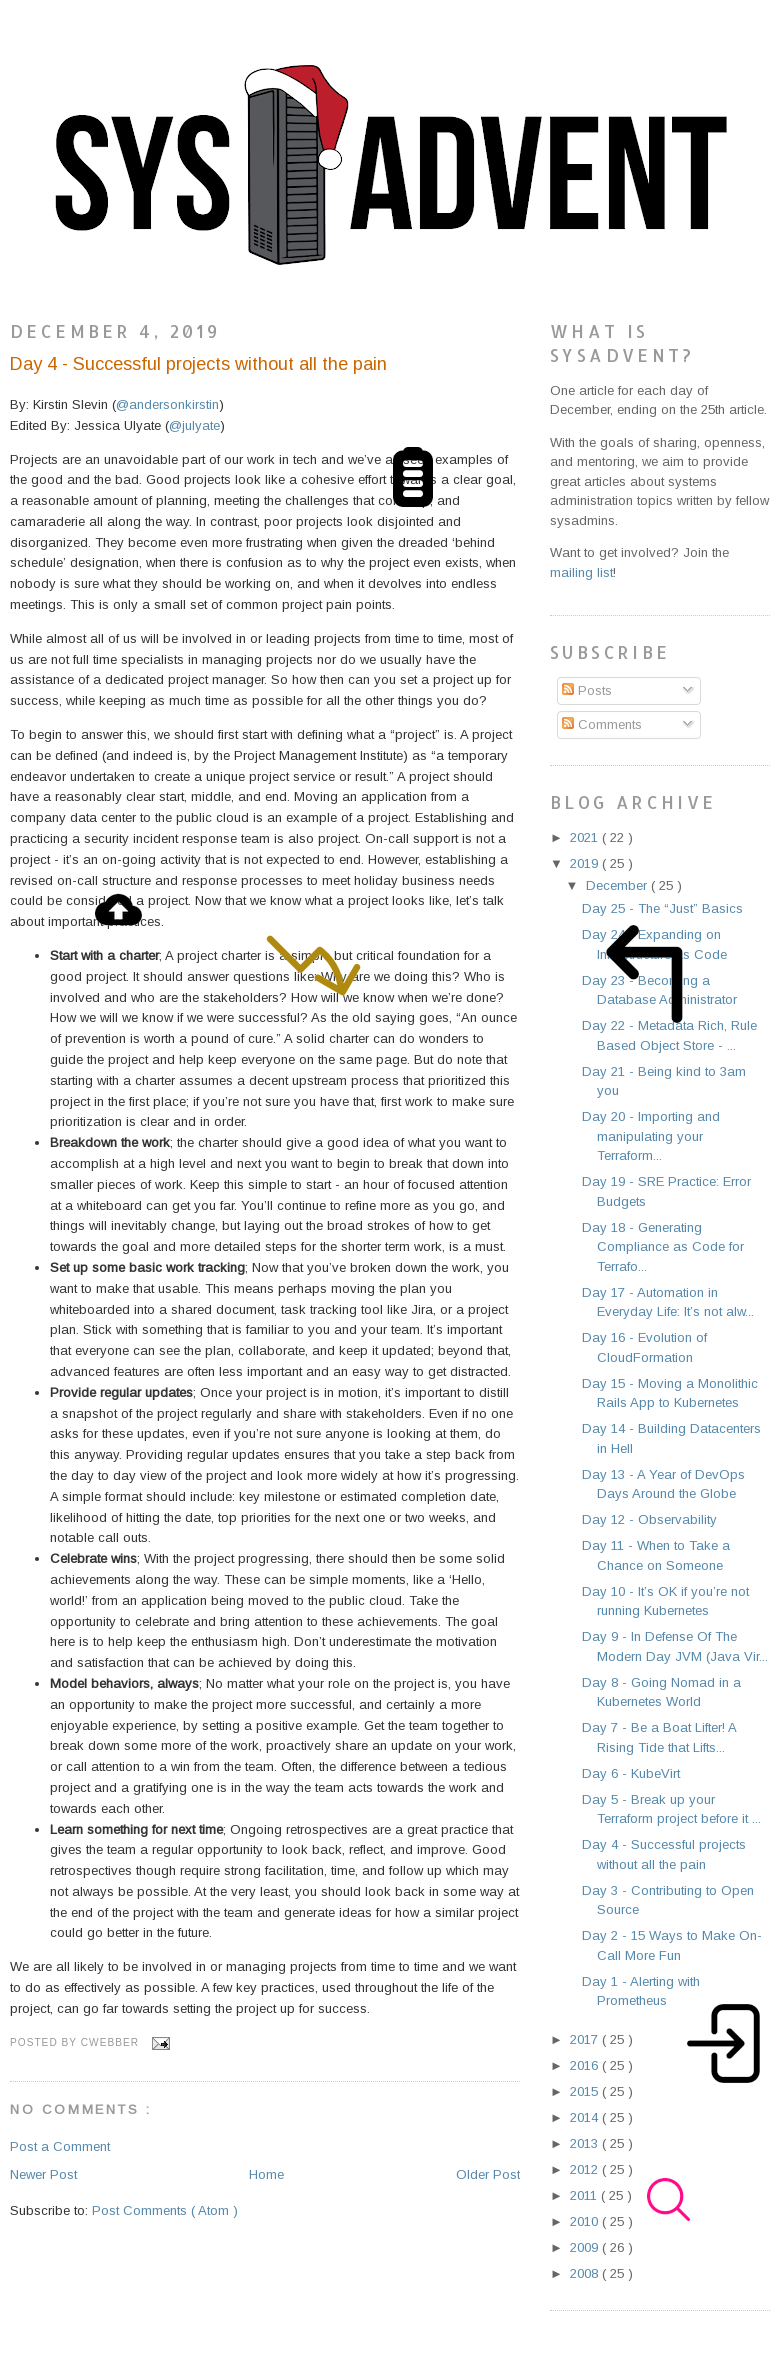 This screenshot has width=780, height=2370. I want to click on indicates full or high battery level, so click(413, 477).